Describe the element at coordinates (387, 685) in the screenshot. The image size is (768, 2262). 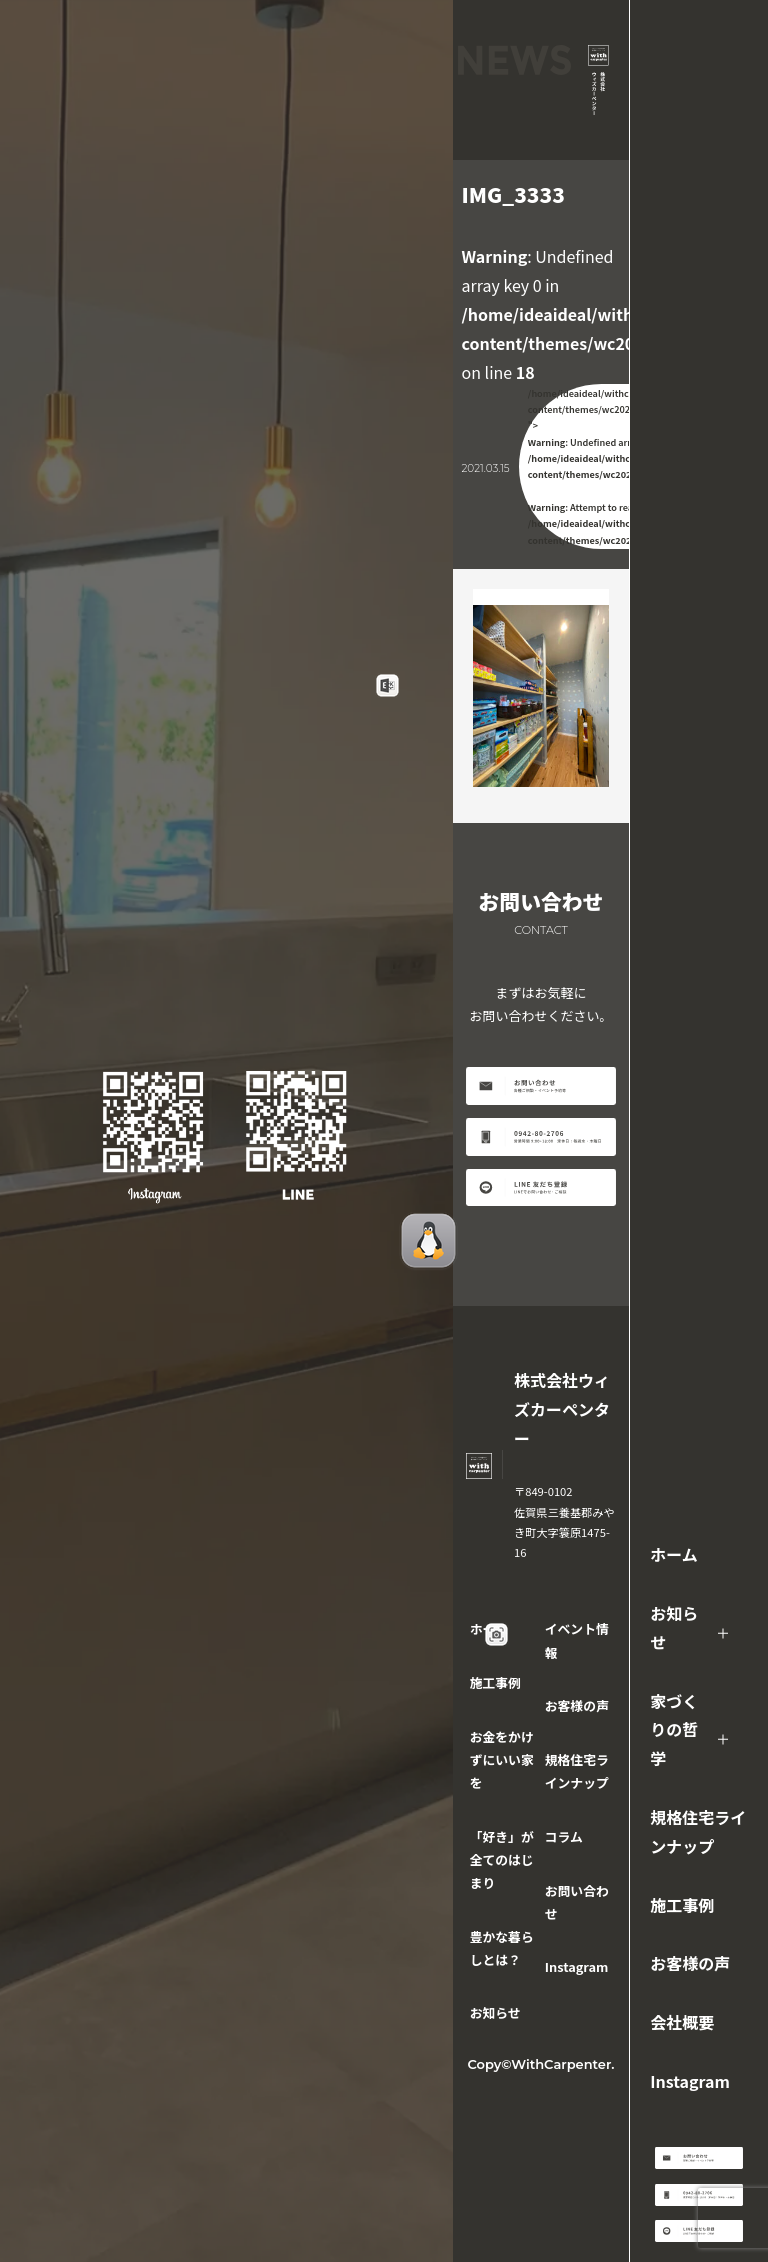
I see `open akonadi exchange web services connector` at that location.